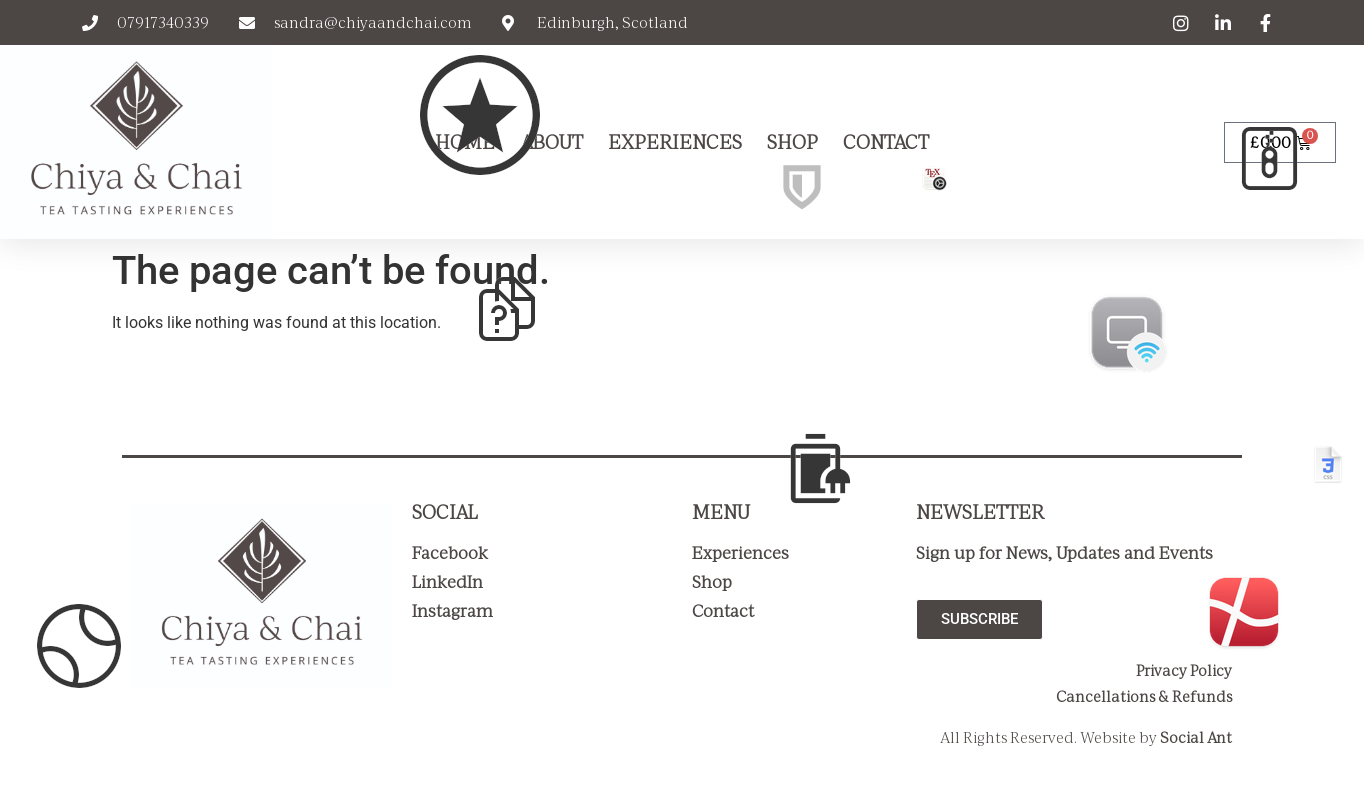 The width and height of the screenshot is (1364, 802). What do you see at coordinates (1328, 465) in the screenshot?
I see `a CSS stylesheet file` at bounding box center [1328, 465].